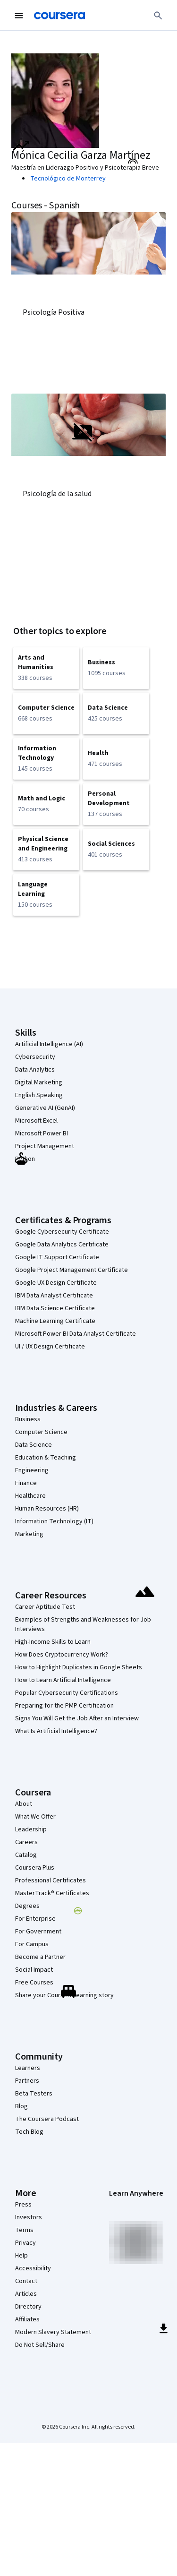  What do you see at coordinates (21, 146) in the screenshot?
I see `view trending or popular content` at bounding box center [21, 146].